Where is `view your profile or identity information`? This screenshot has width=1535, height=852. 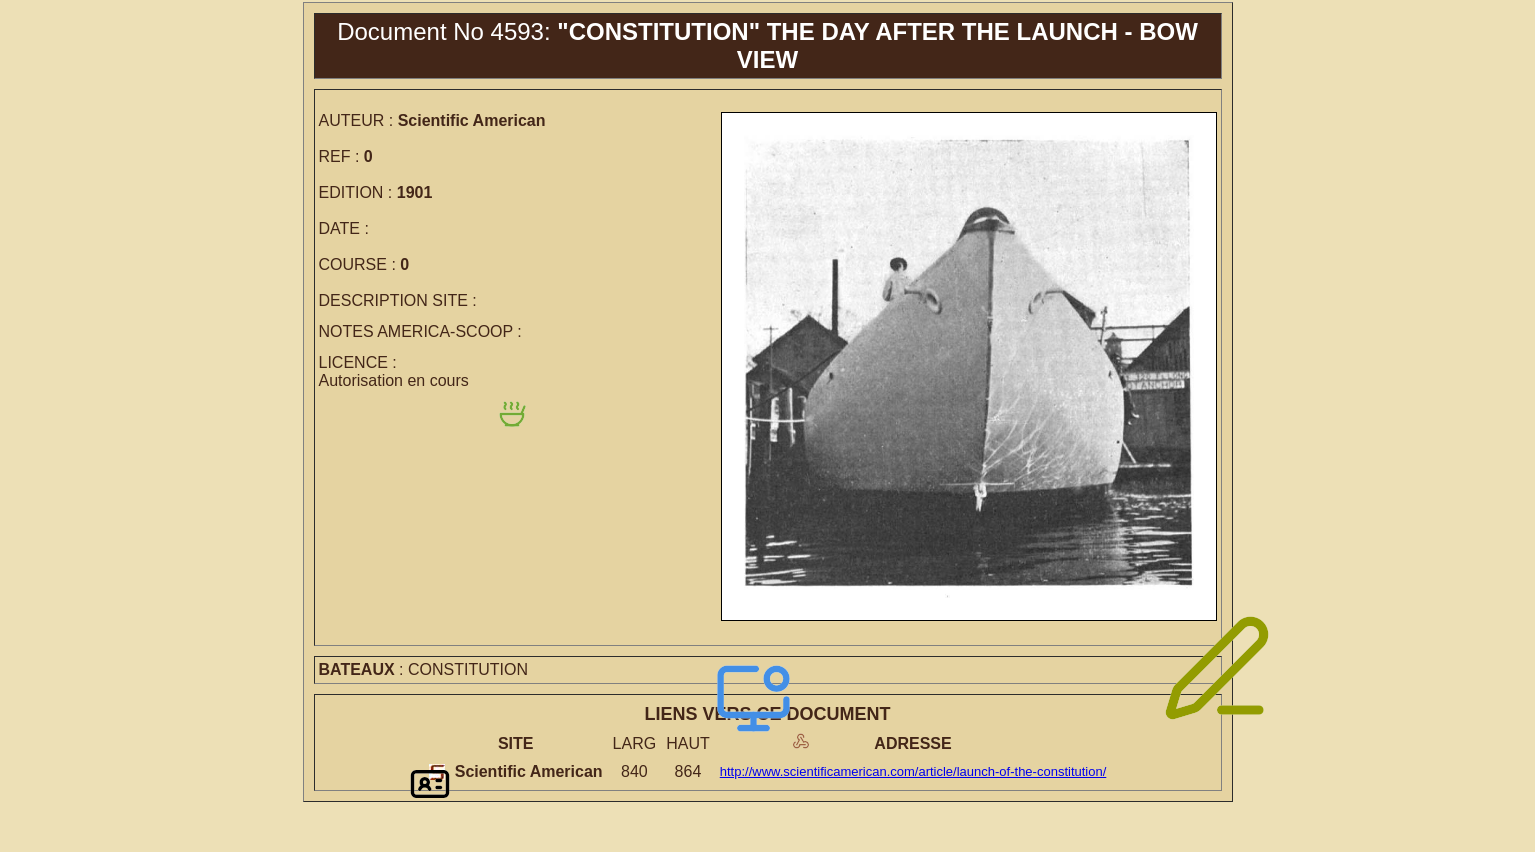 view your profile or identity information is located at coordinates (430, 784).